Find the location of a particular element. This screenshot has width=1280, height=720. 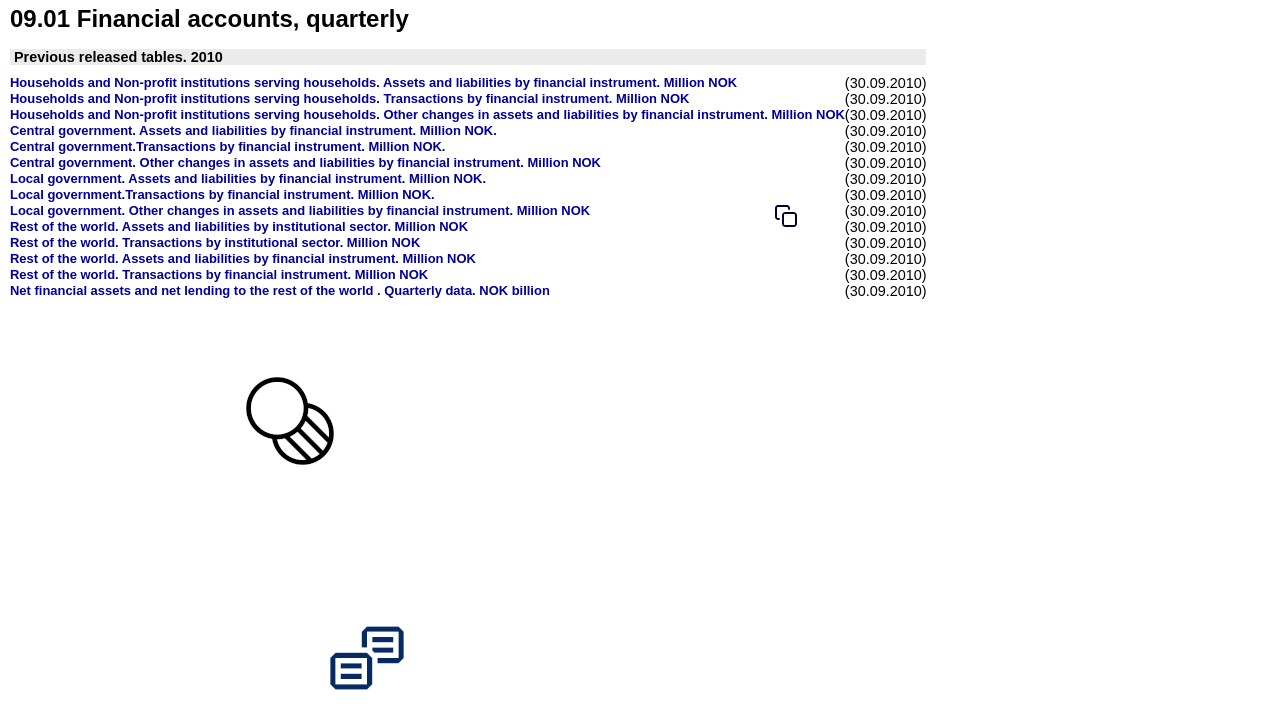

subtract or remove a shape from selection is located at coordinates (290, 421).